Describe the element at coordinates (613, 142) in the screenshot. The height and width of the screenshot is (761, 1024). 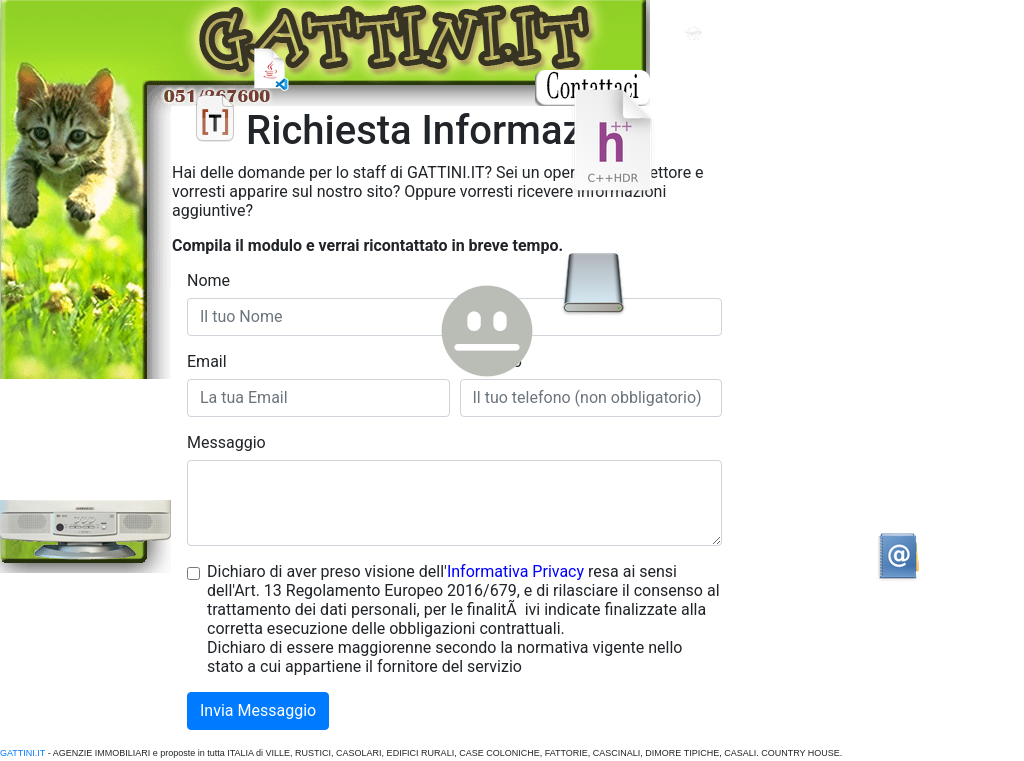
I see `a C++ header file` at that location.